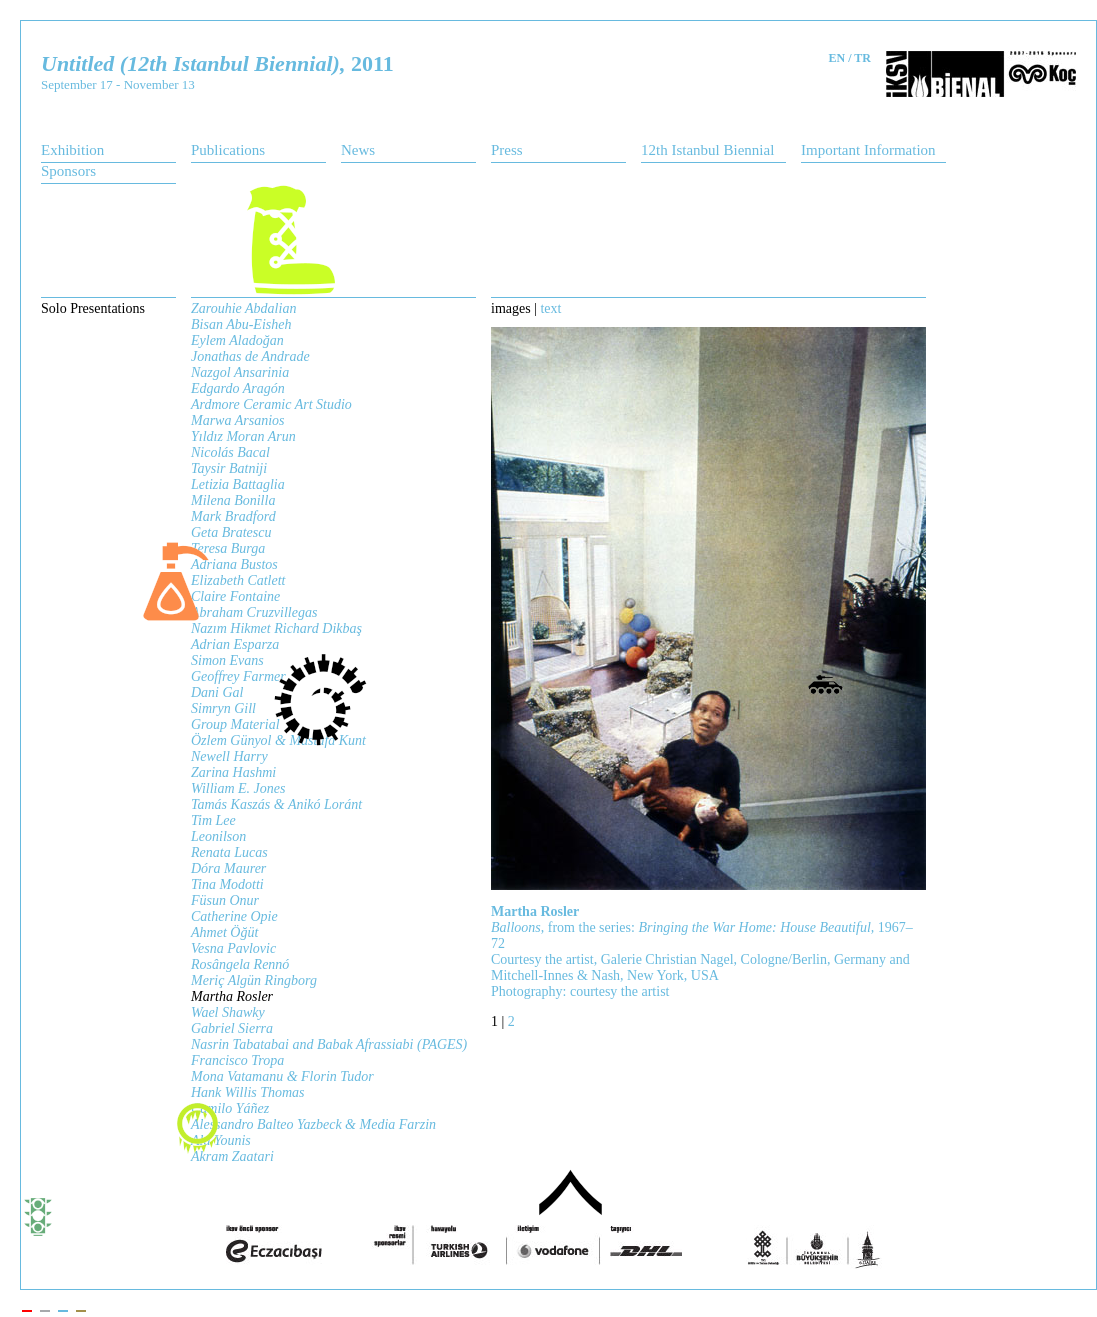 This screenshot has height=1317, width=1097. Describe the element at coordinates (570, 1192) in the screenshot. I see `indicates lowest military rank (private)` at that location.